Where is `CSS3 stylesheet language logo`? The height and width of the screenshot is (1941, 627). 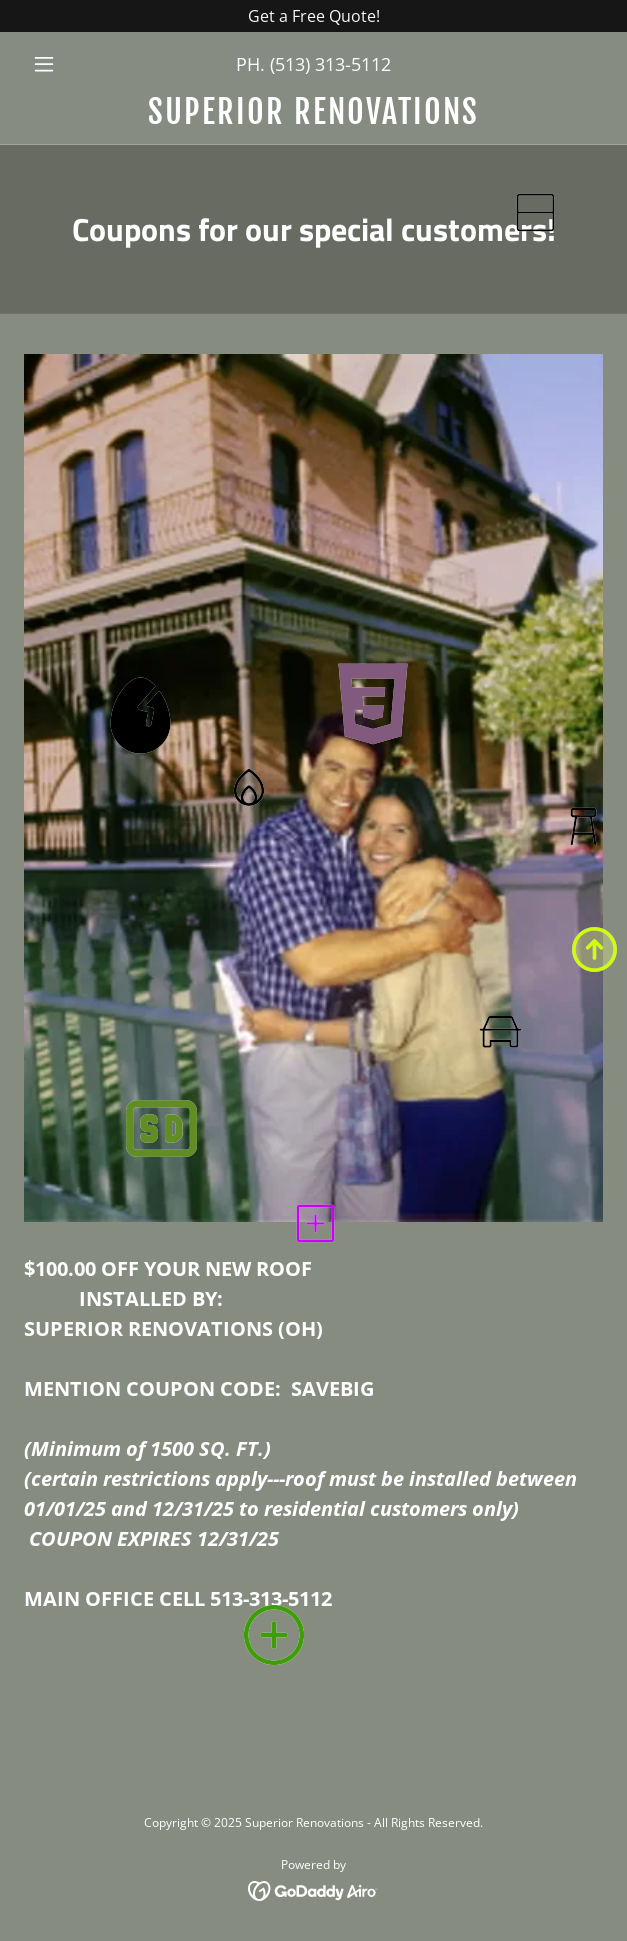
CSS3 stylesheet language logo is located at coordinates (373, 704).